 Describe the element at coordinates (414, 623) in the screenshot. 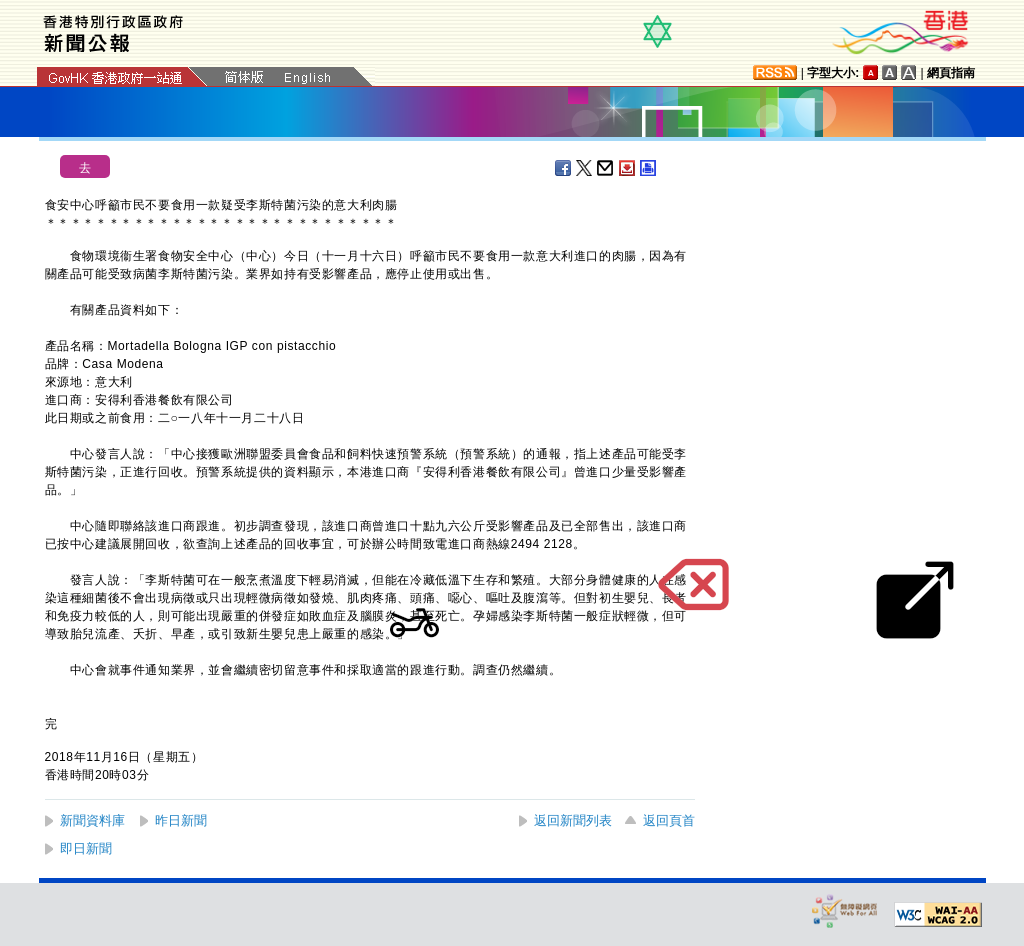

I see `select motorcycle as vehicle type` at that location.